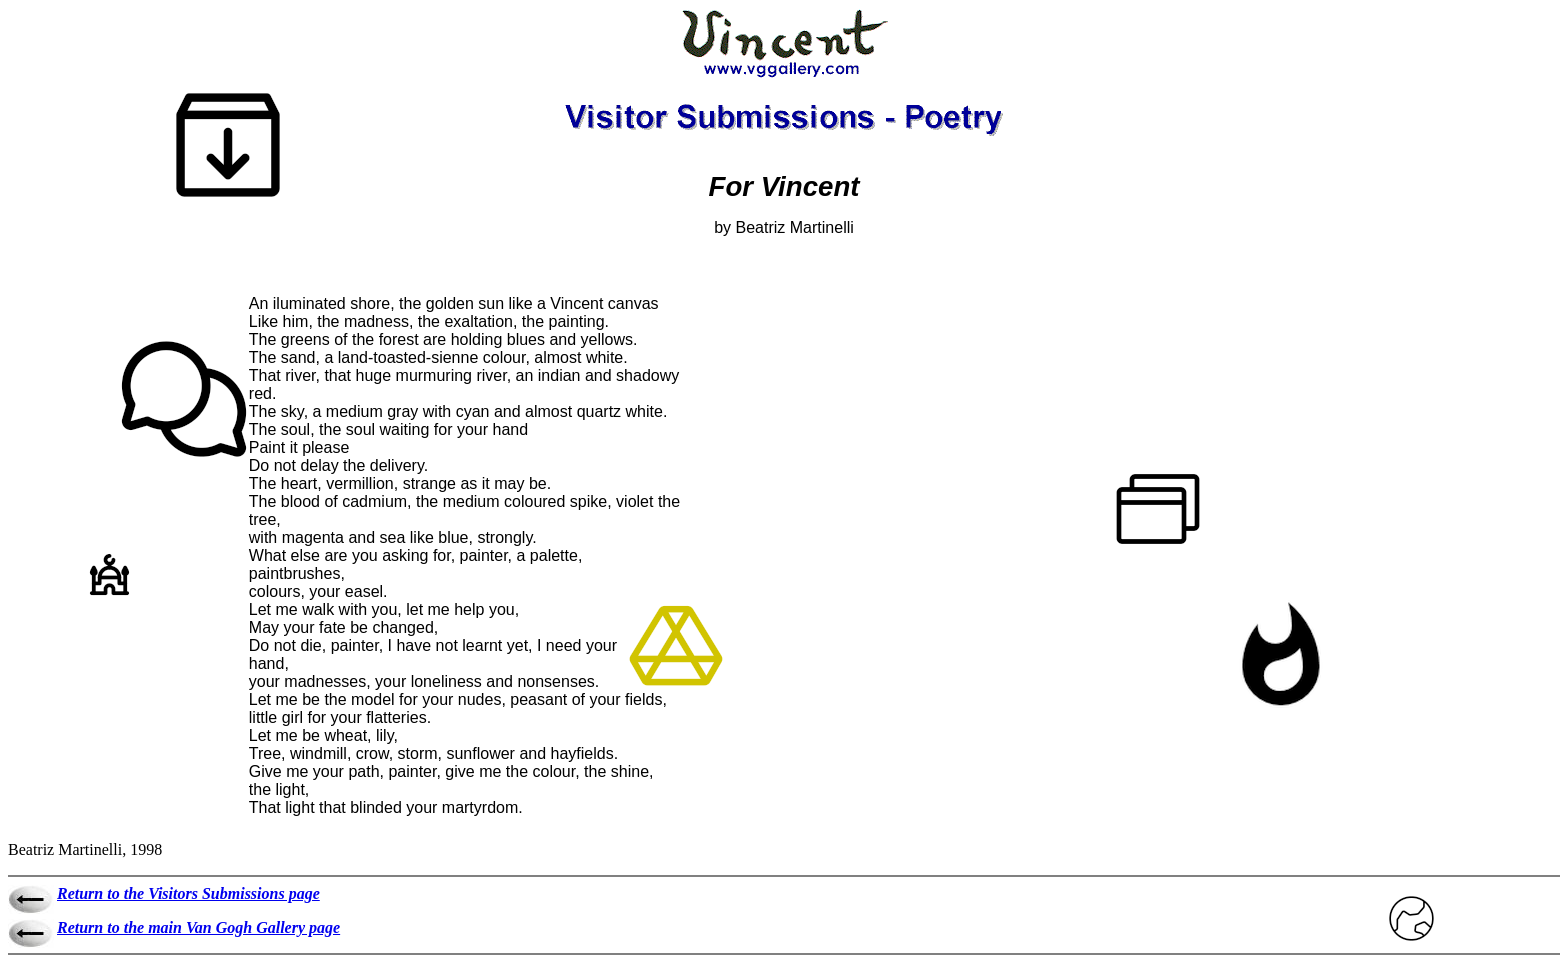  Describe the element at coordinates (109, 575) in the screenshot. I see `indicates a mosque or islamic place of worship` at that location.